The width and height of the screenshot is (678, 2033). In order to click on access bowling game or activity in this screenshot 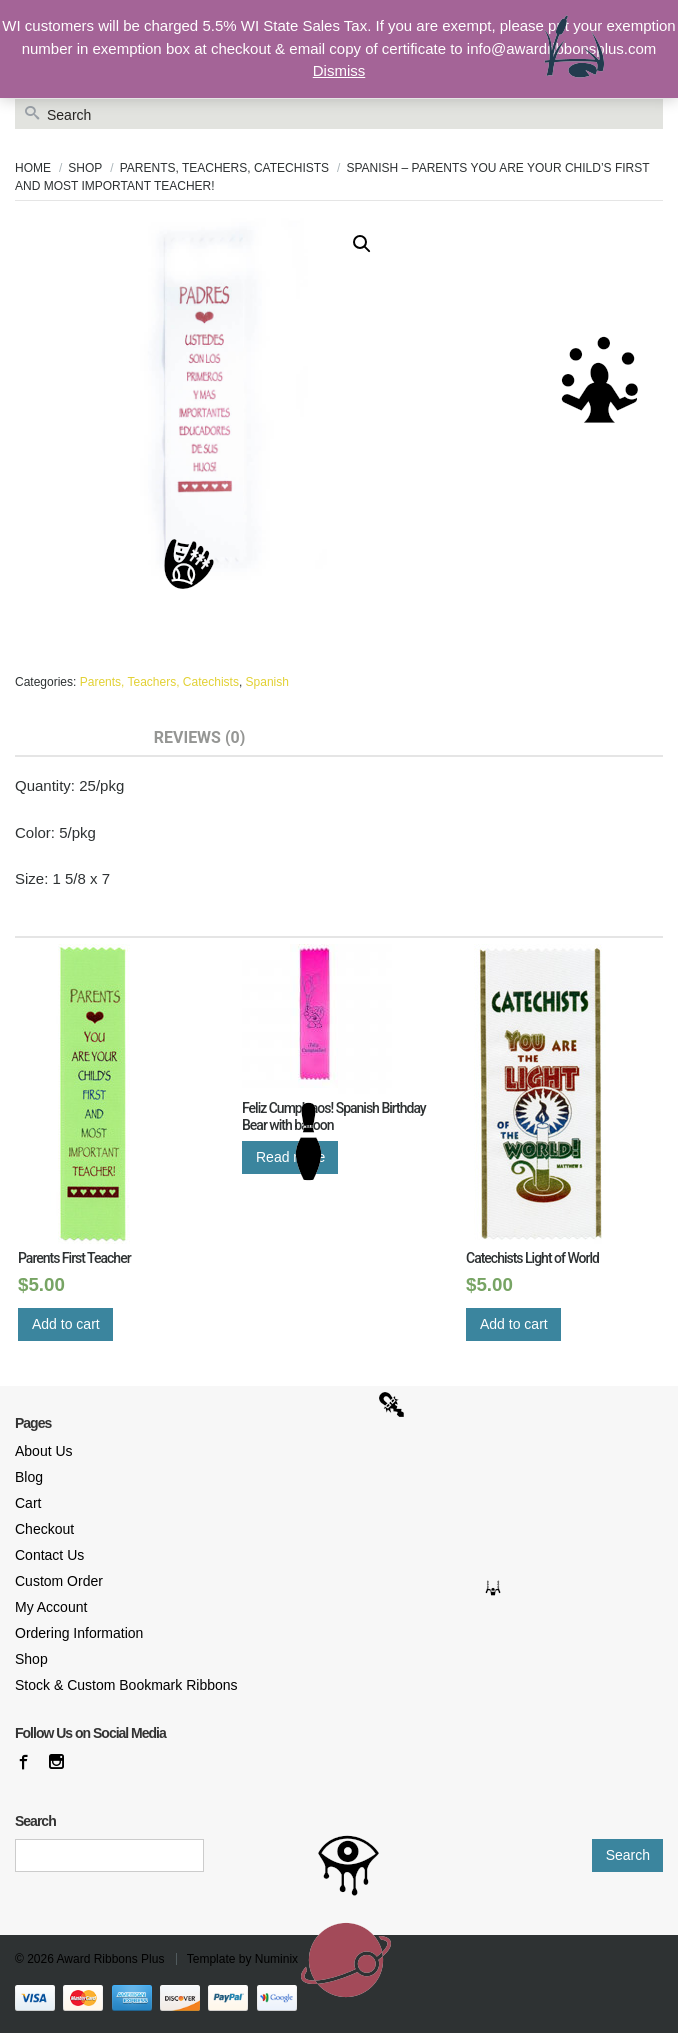, I will do `click(308, 1141)`.